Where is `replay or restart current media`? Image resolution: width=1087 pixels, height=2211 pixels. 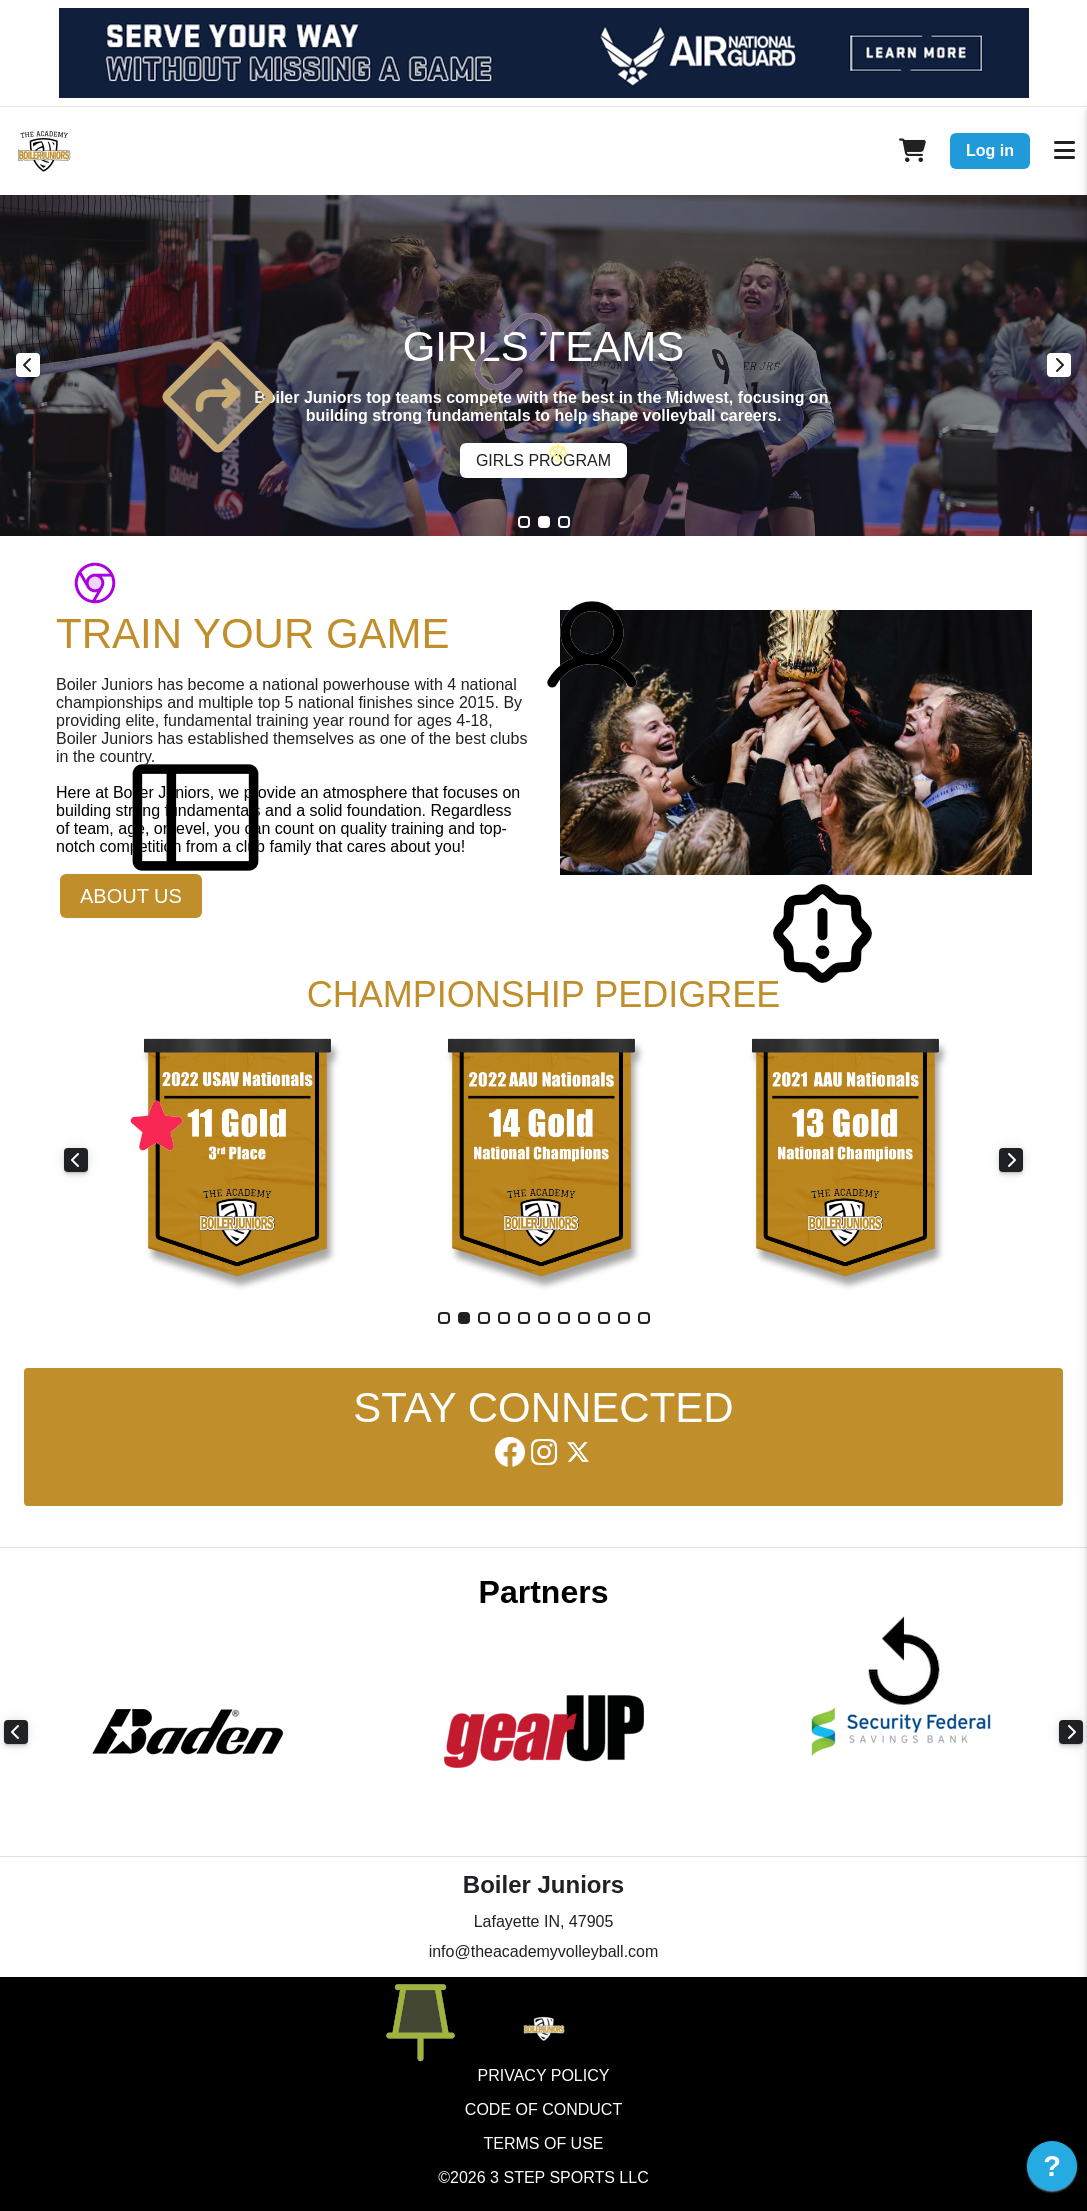
replay or restart current media is located at coordinates (904, 1665).